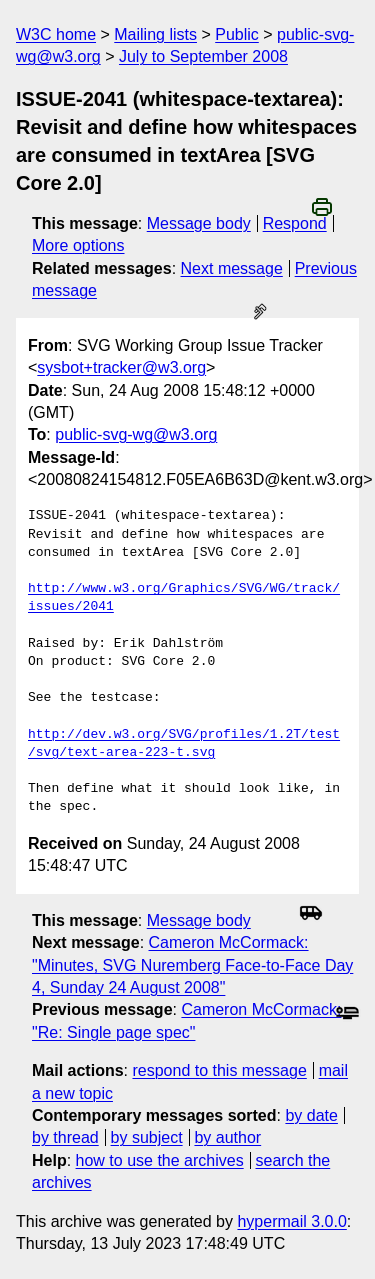 The height and width of the screenshot is (1279, 375). I want to click on access tools or settings, so click(259, 311).